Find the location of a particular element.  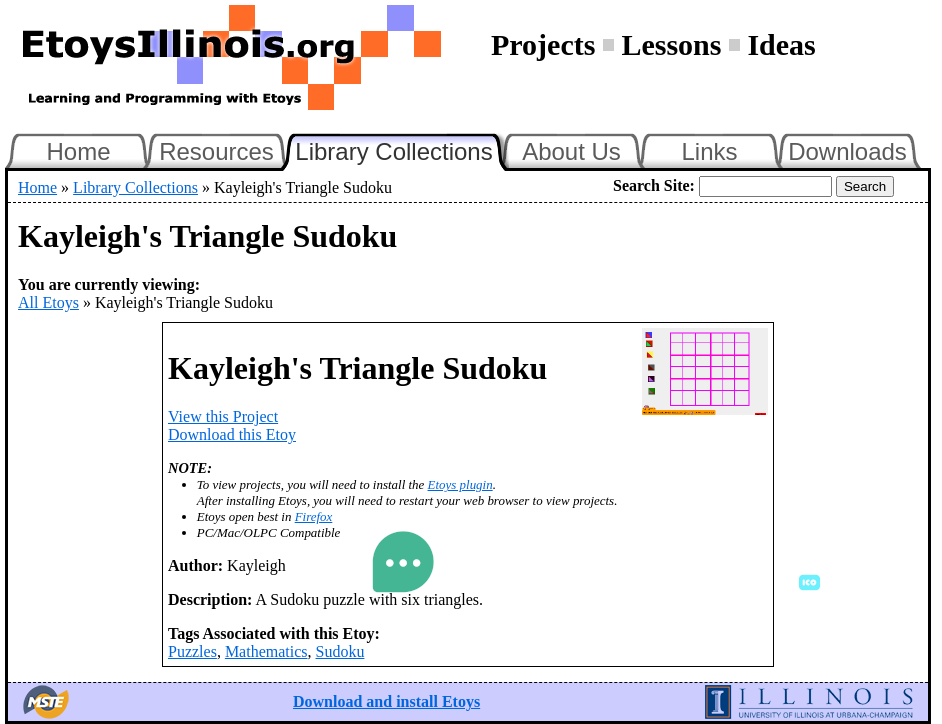

open chat or messaging is located at coordinates (402, 563).